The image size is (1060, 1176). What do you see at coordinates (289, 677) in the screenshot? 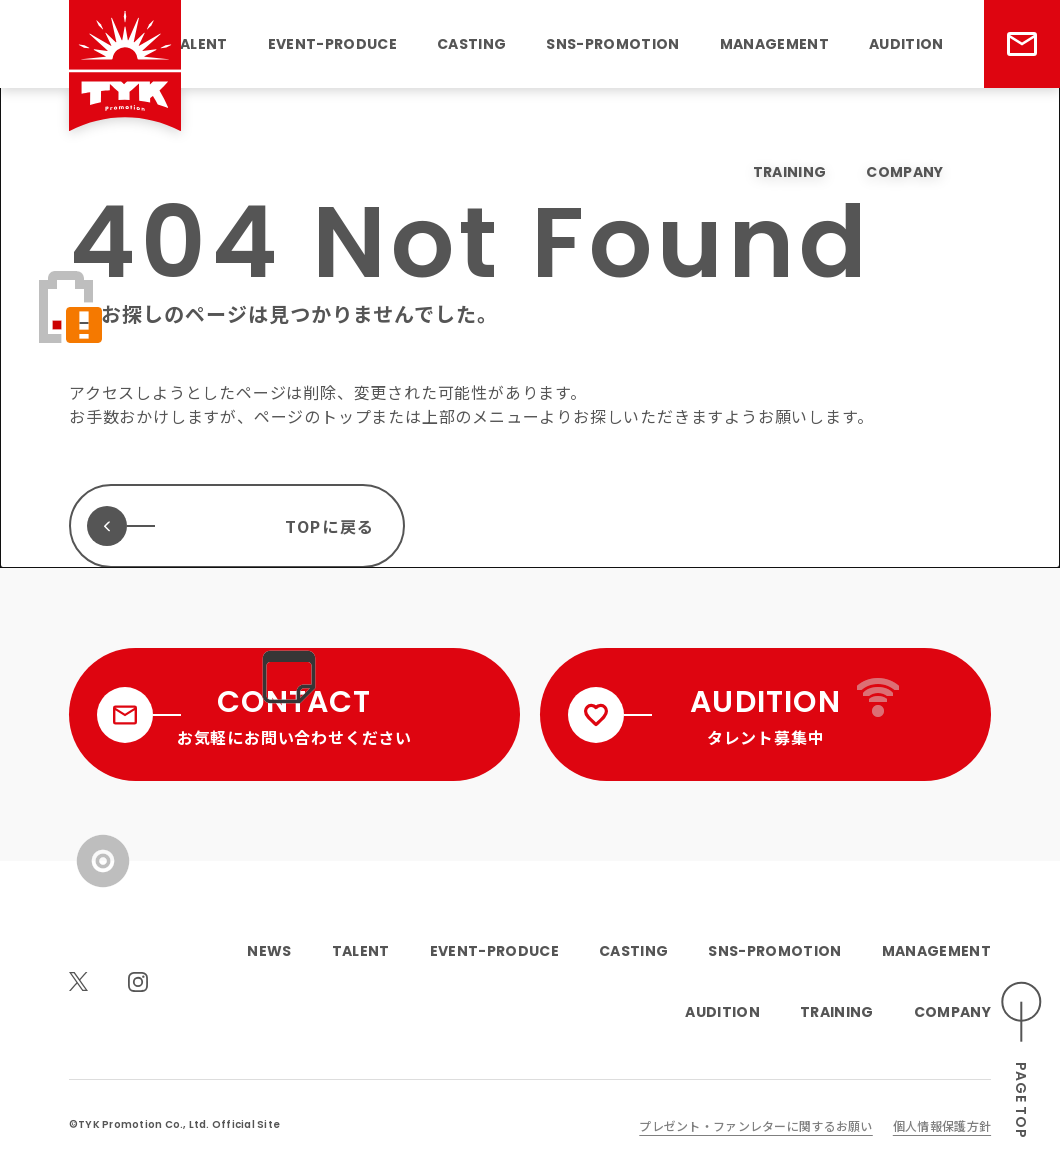
I see `access desktop widgets or desklets` at bounding box center [289, 677].